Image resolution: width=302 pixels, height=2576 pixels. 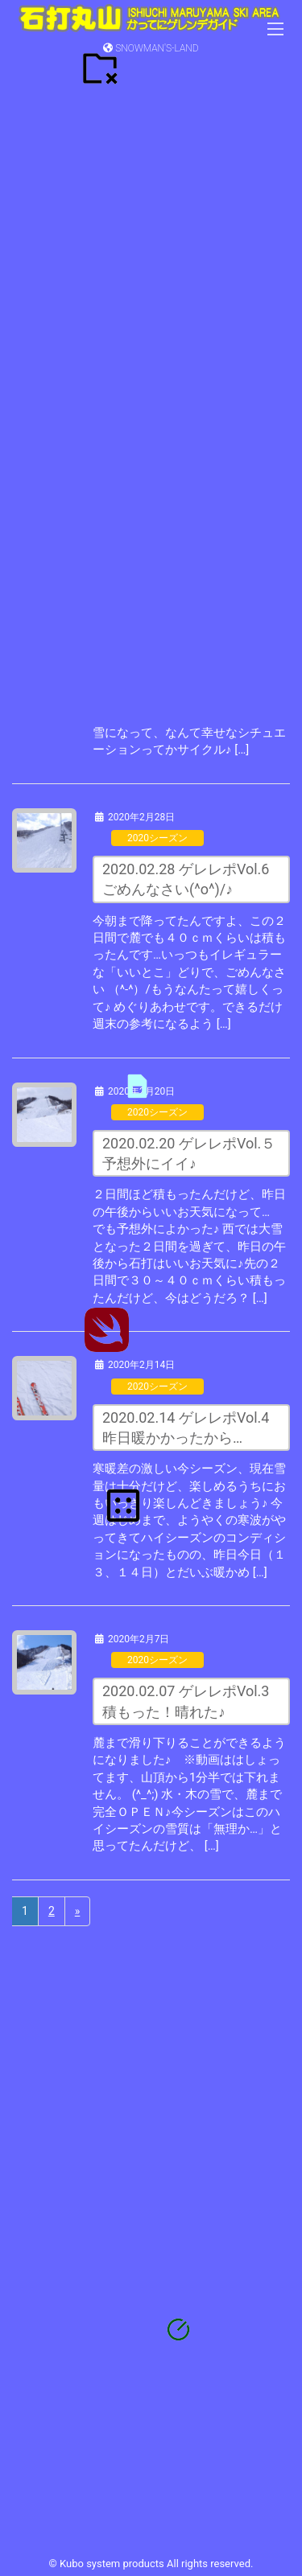 What do you see at coordinates (178, 2329) in the screenshot?
I see `access navigation or compass features` at bounding box center [178, 2329].